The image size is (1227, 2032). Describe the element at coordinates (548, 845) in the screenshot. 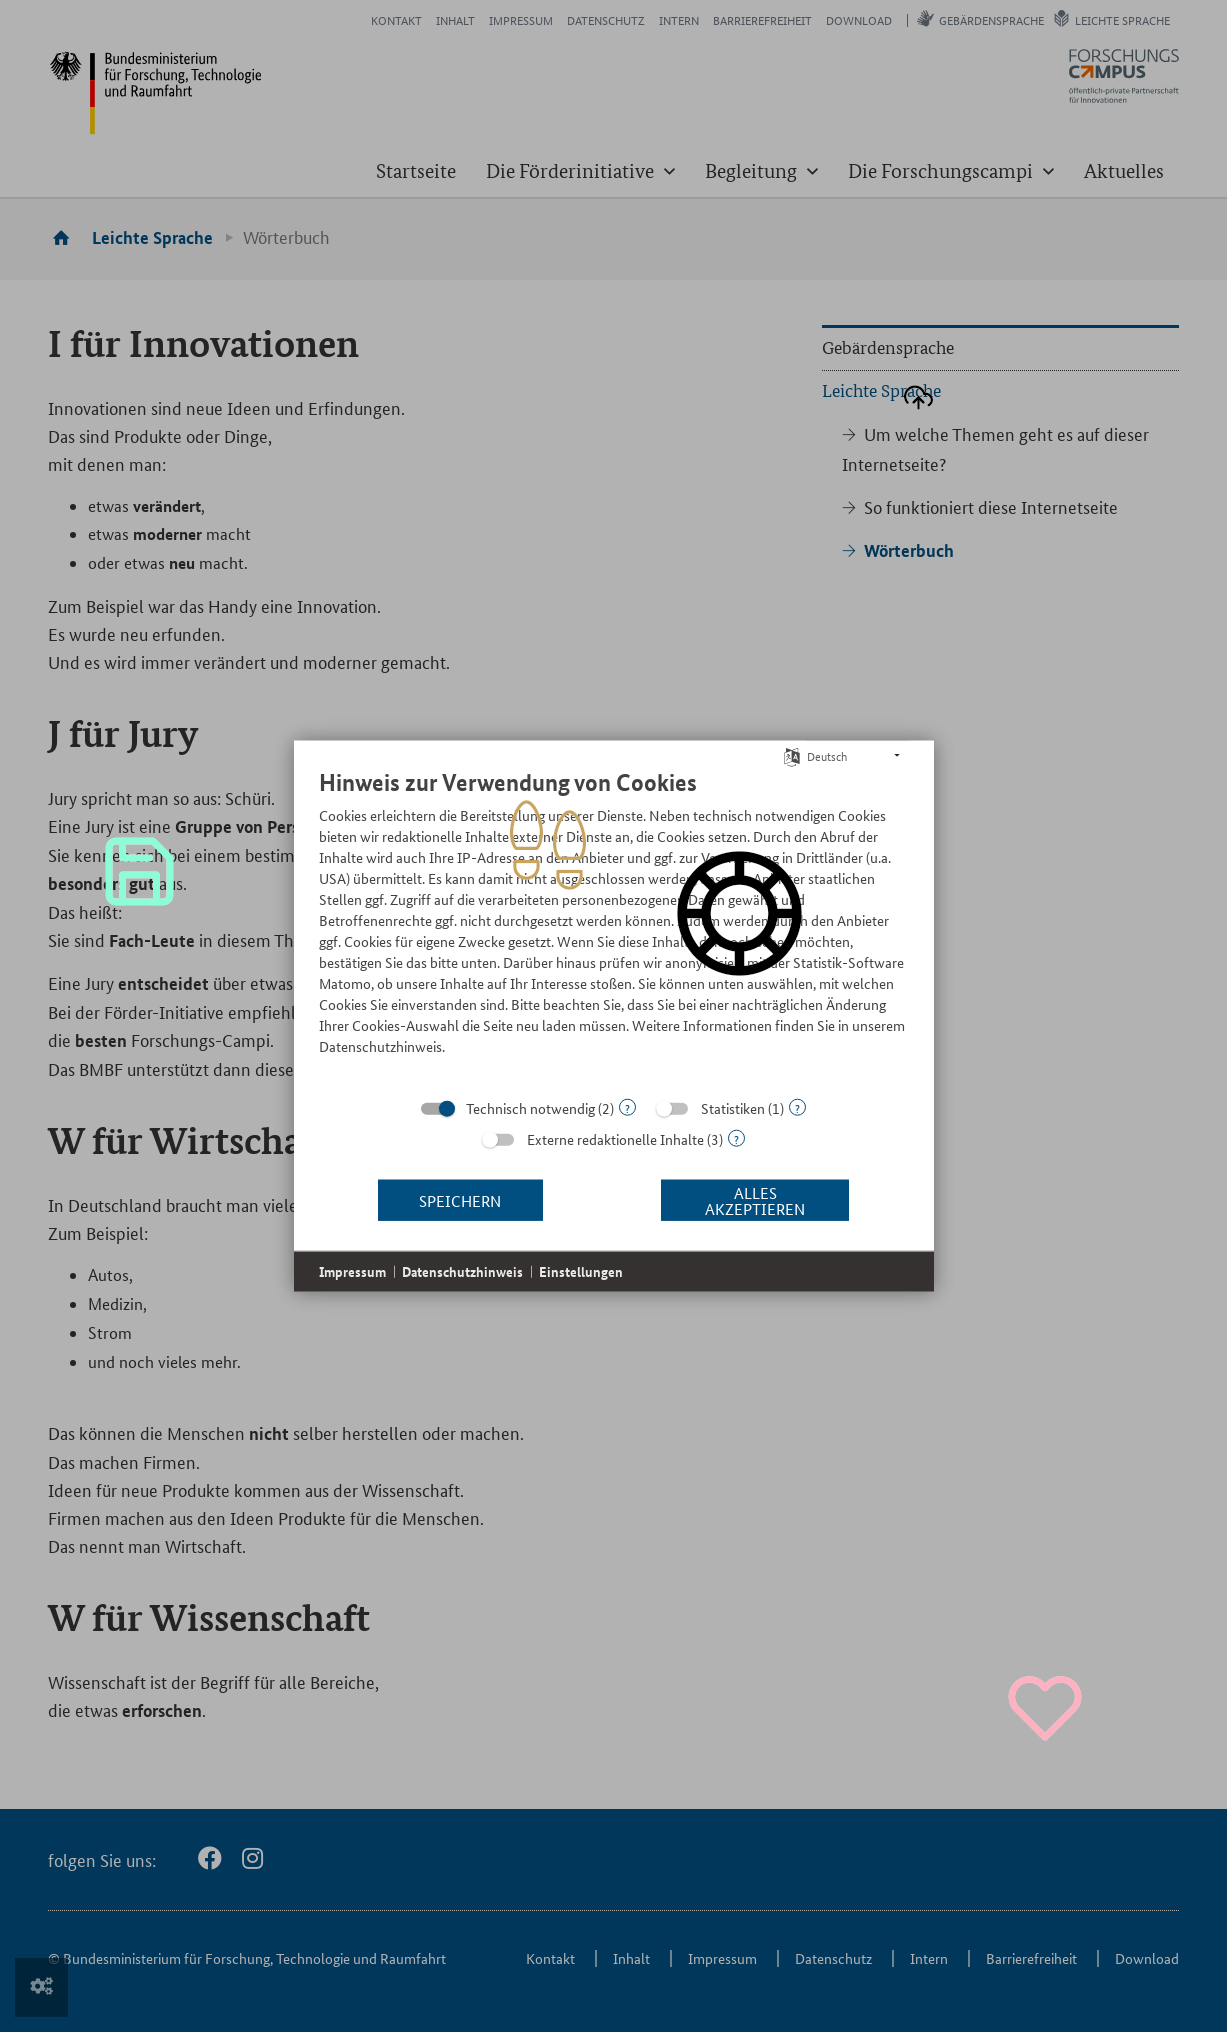

I see `view step count or walking activity` at that location.